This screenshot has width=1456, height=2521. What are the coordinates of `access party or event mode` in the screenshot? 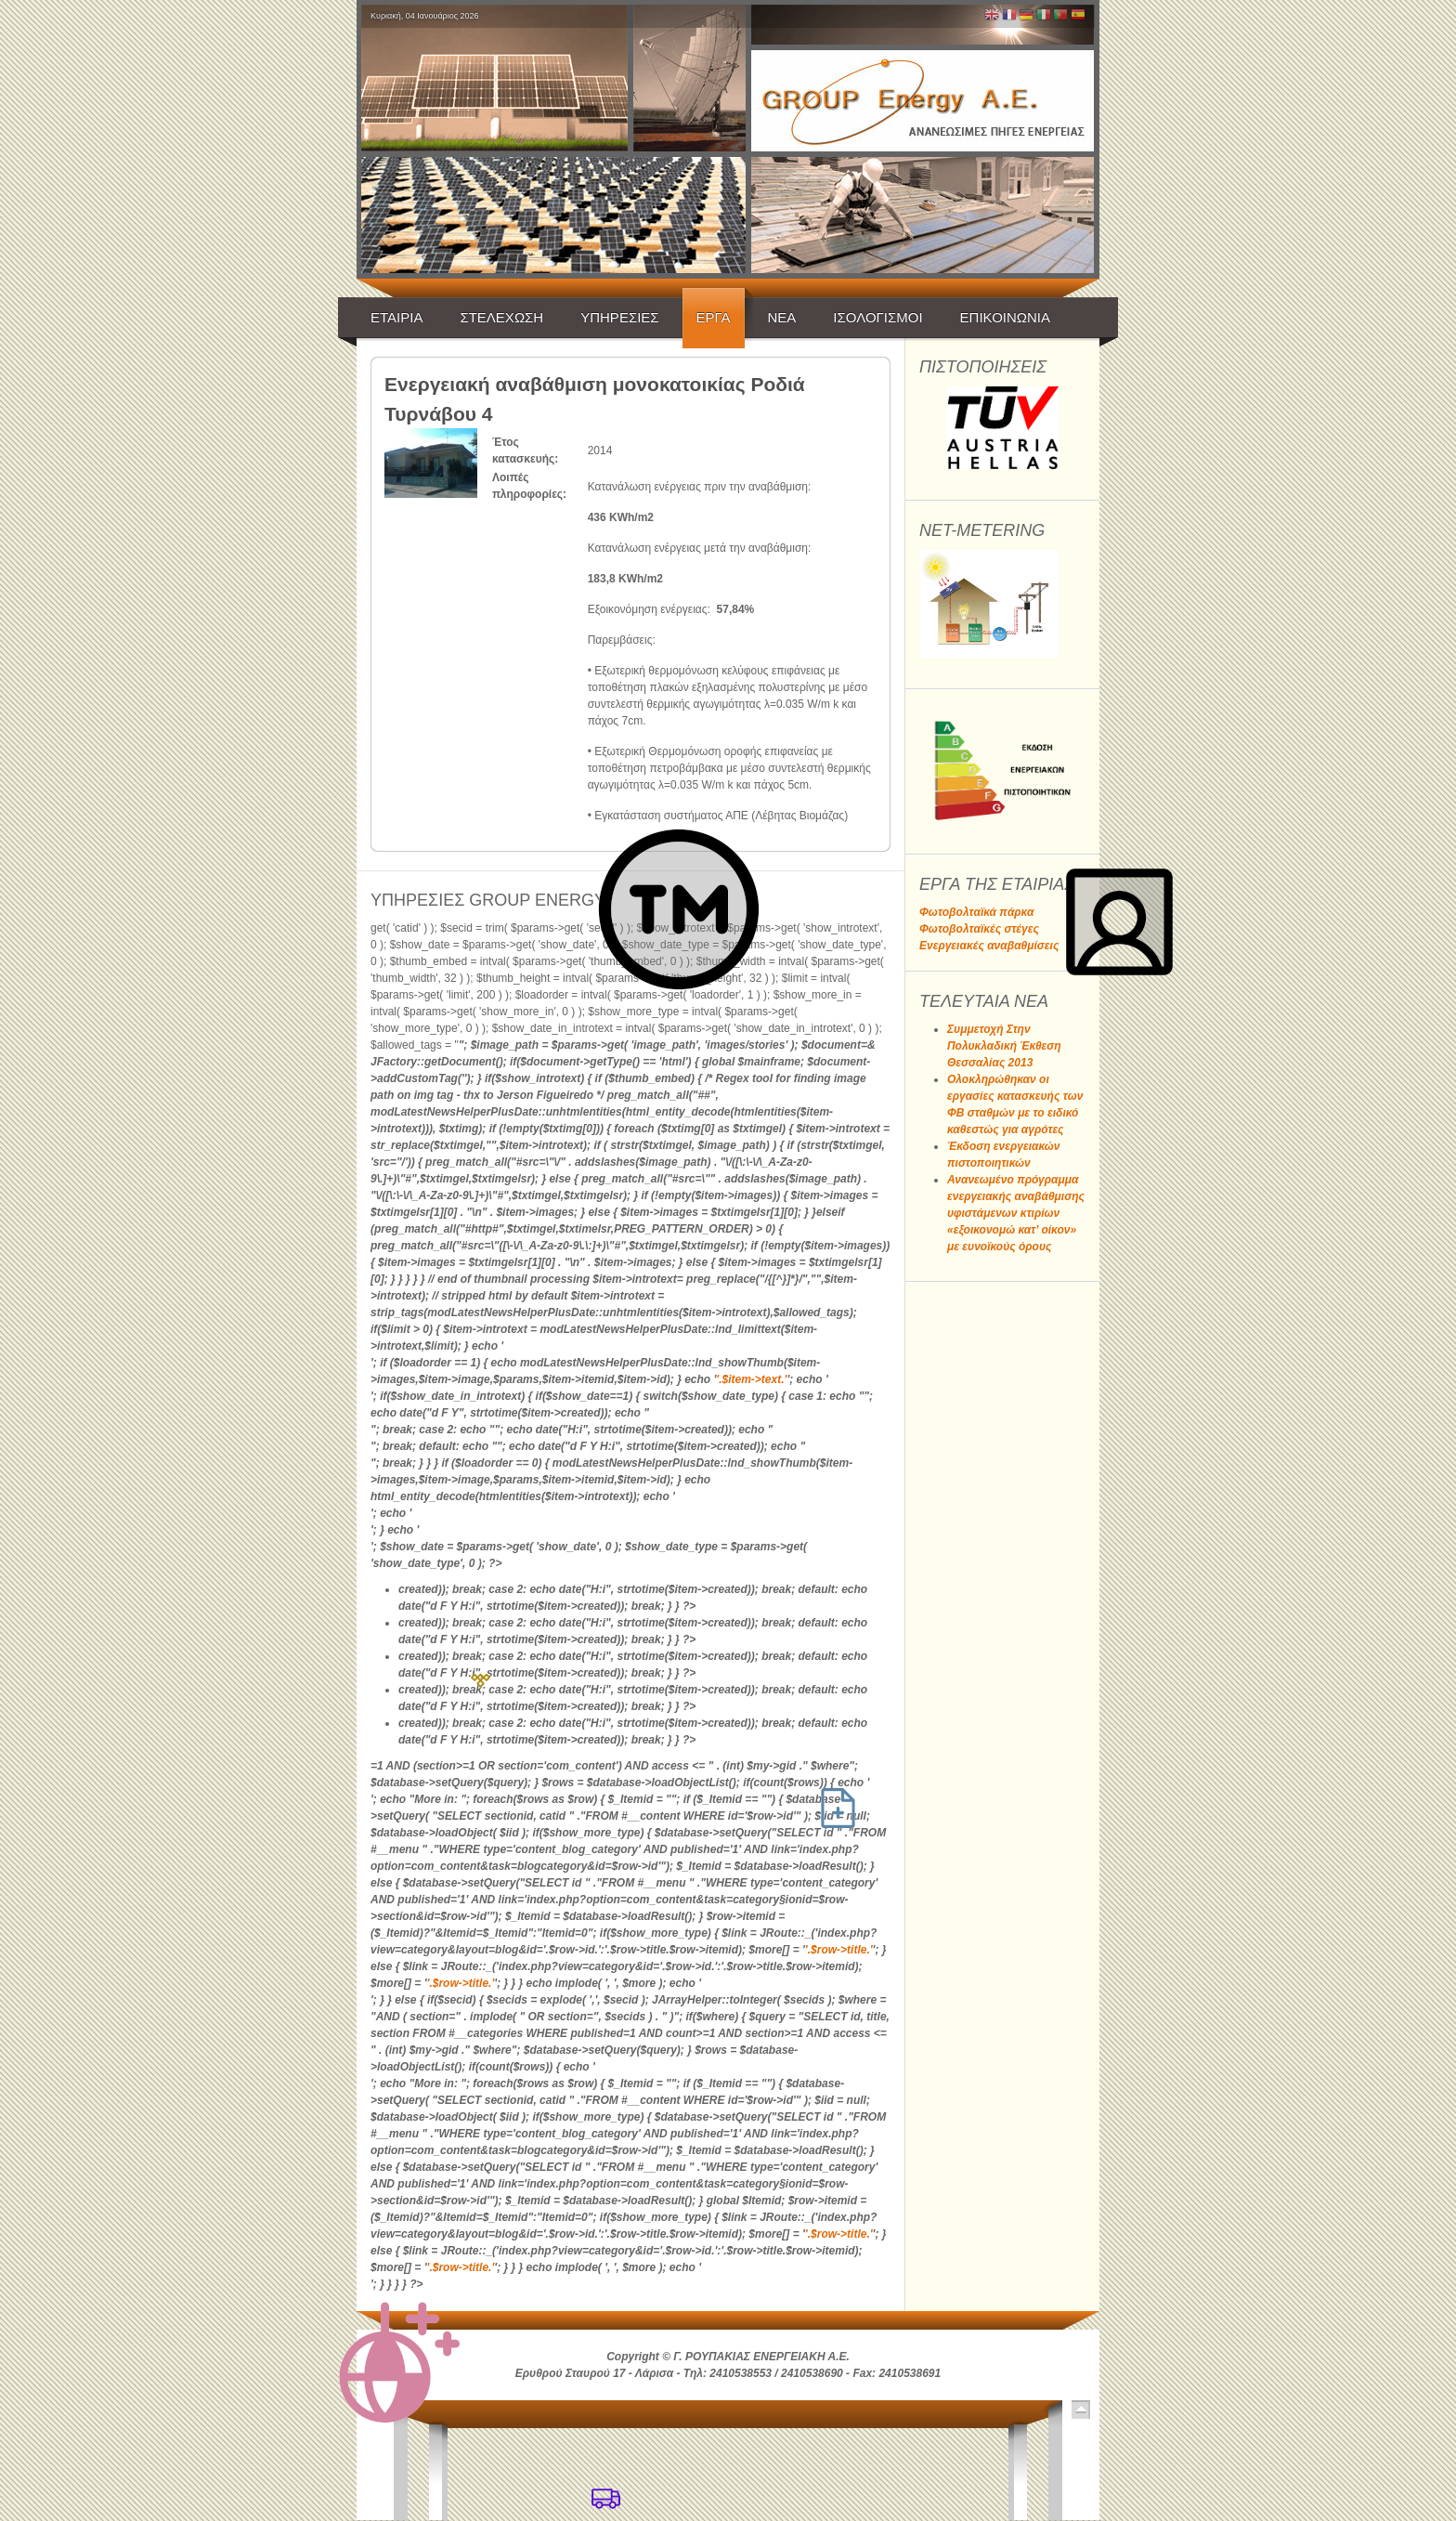 It's located at (393, 2364).